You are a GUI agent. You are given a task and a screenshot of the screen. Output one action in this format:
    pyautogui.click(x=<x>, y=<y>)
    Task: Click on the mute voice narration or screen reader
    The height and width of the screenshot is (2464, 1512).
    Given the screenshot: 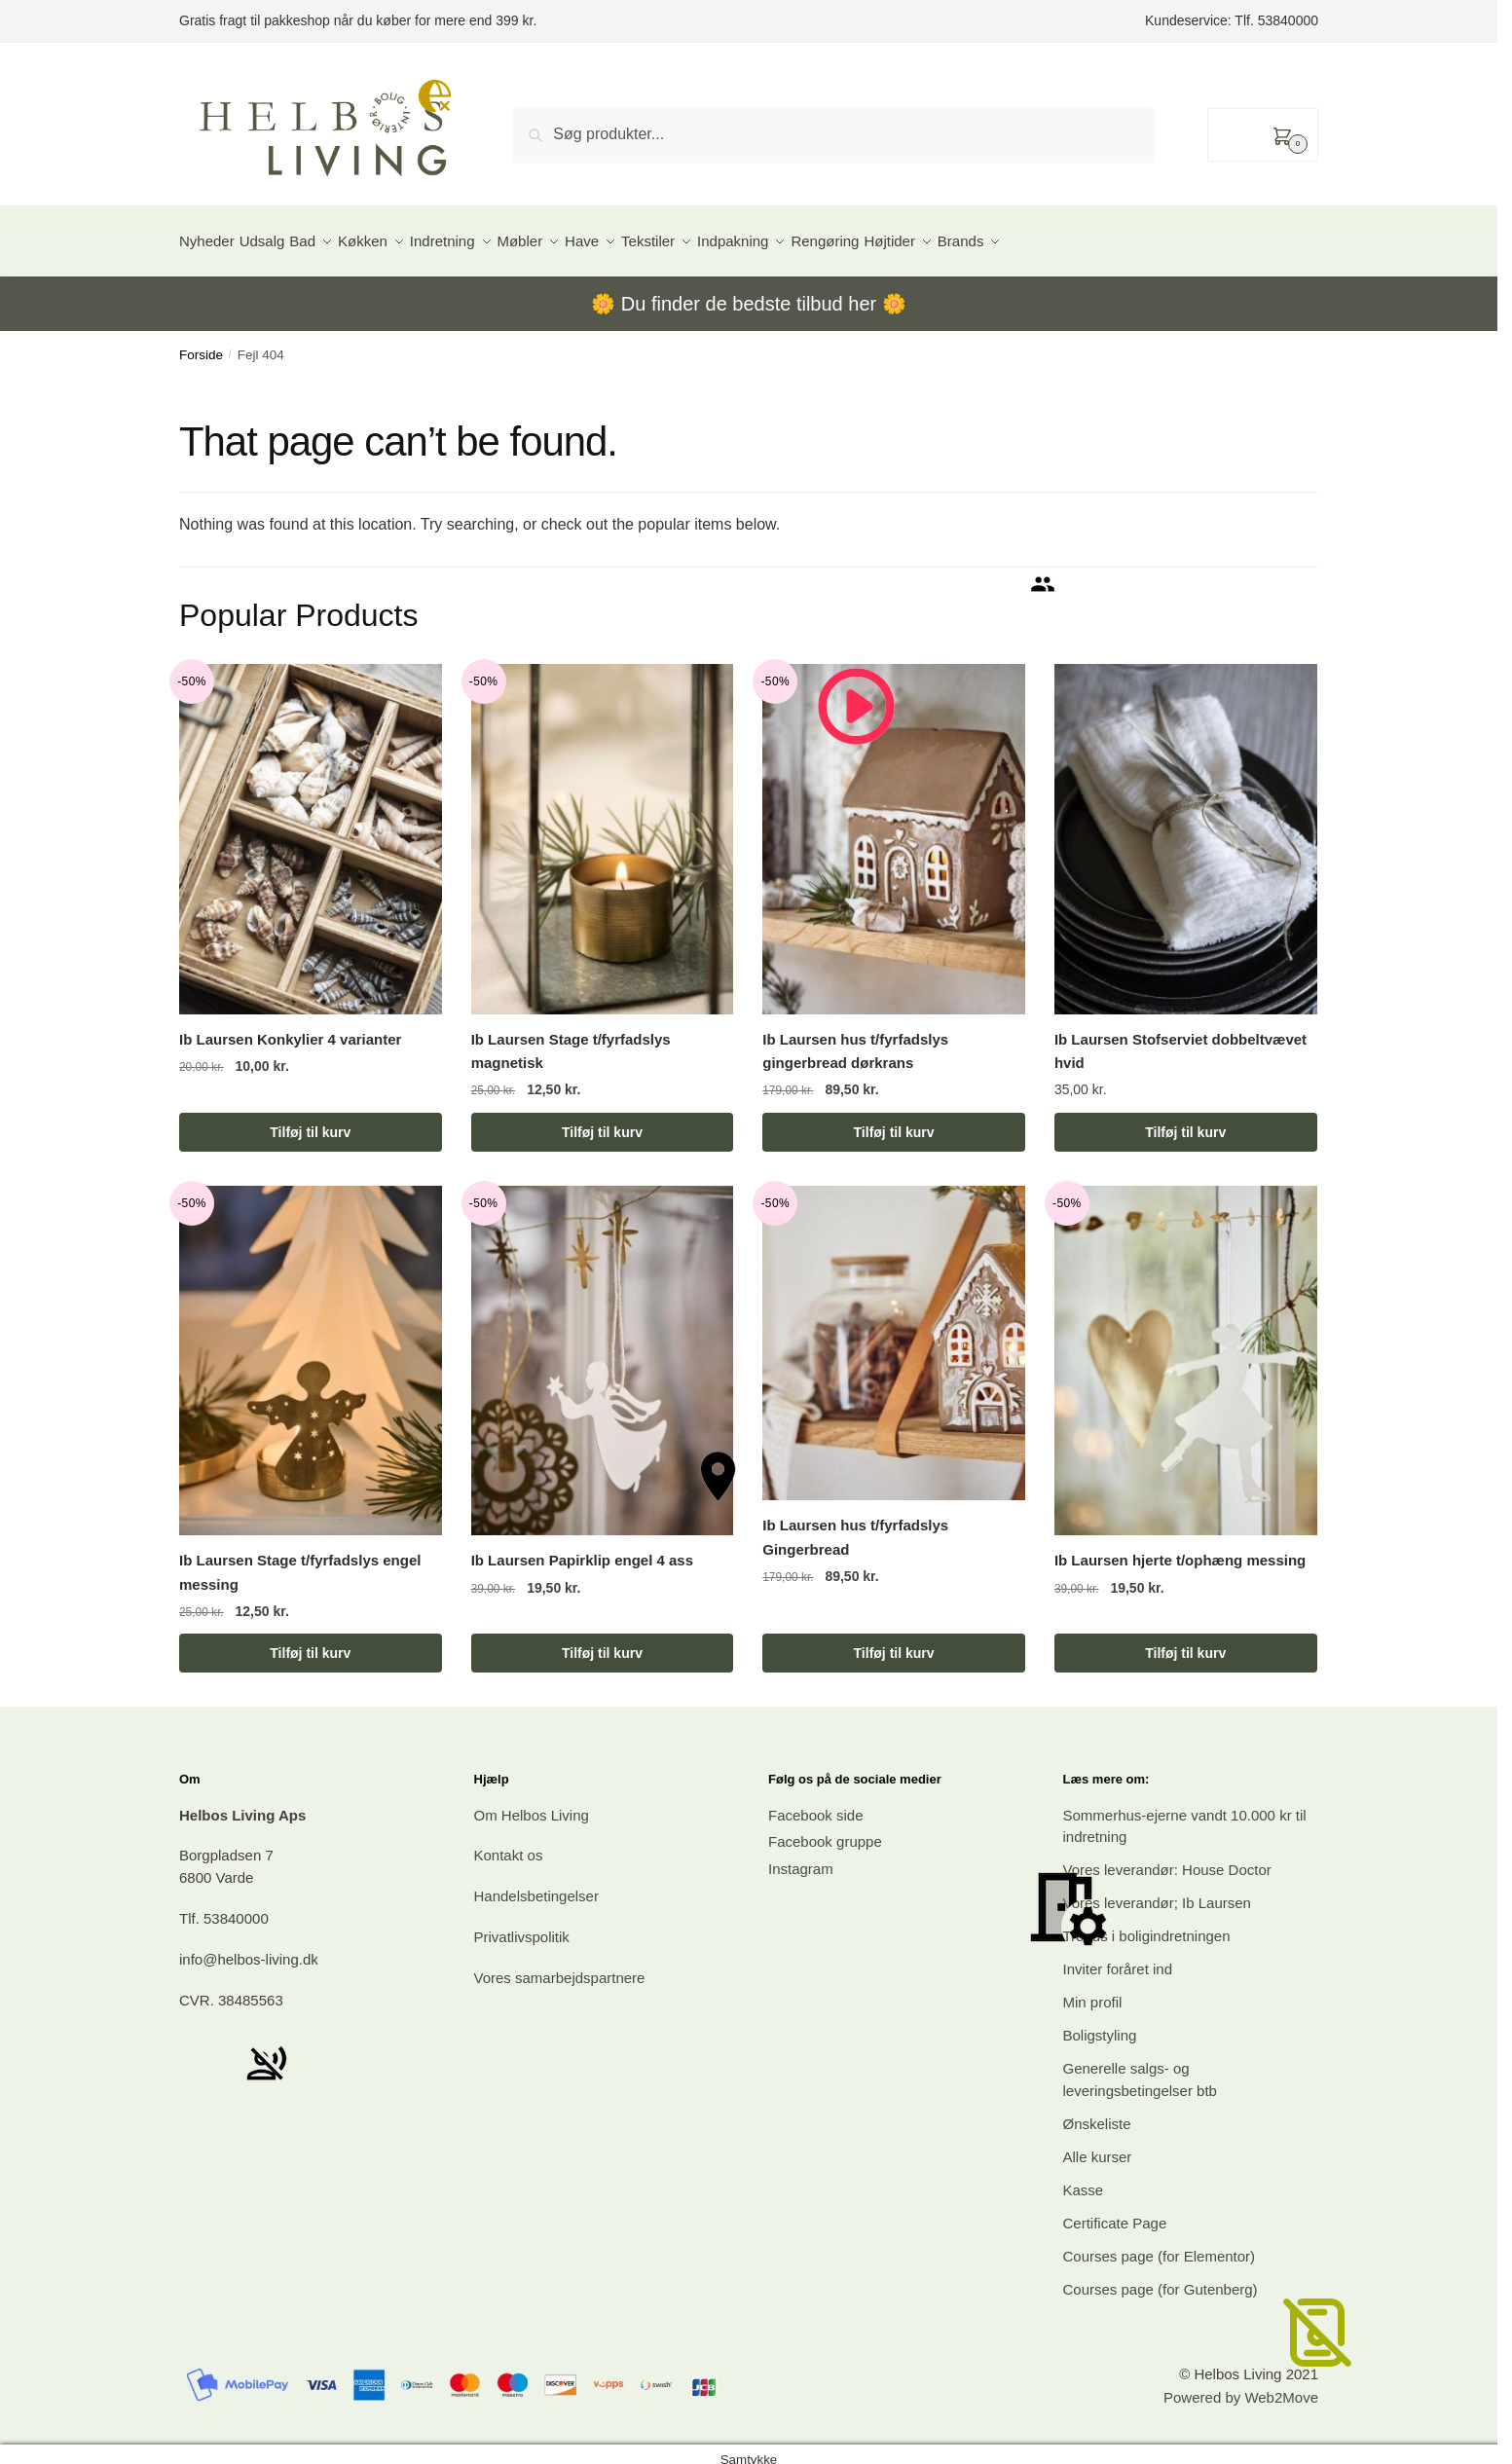 What is the action you would take?
    pyautogui.click(x=267, y=2064)
    